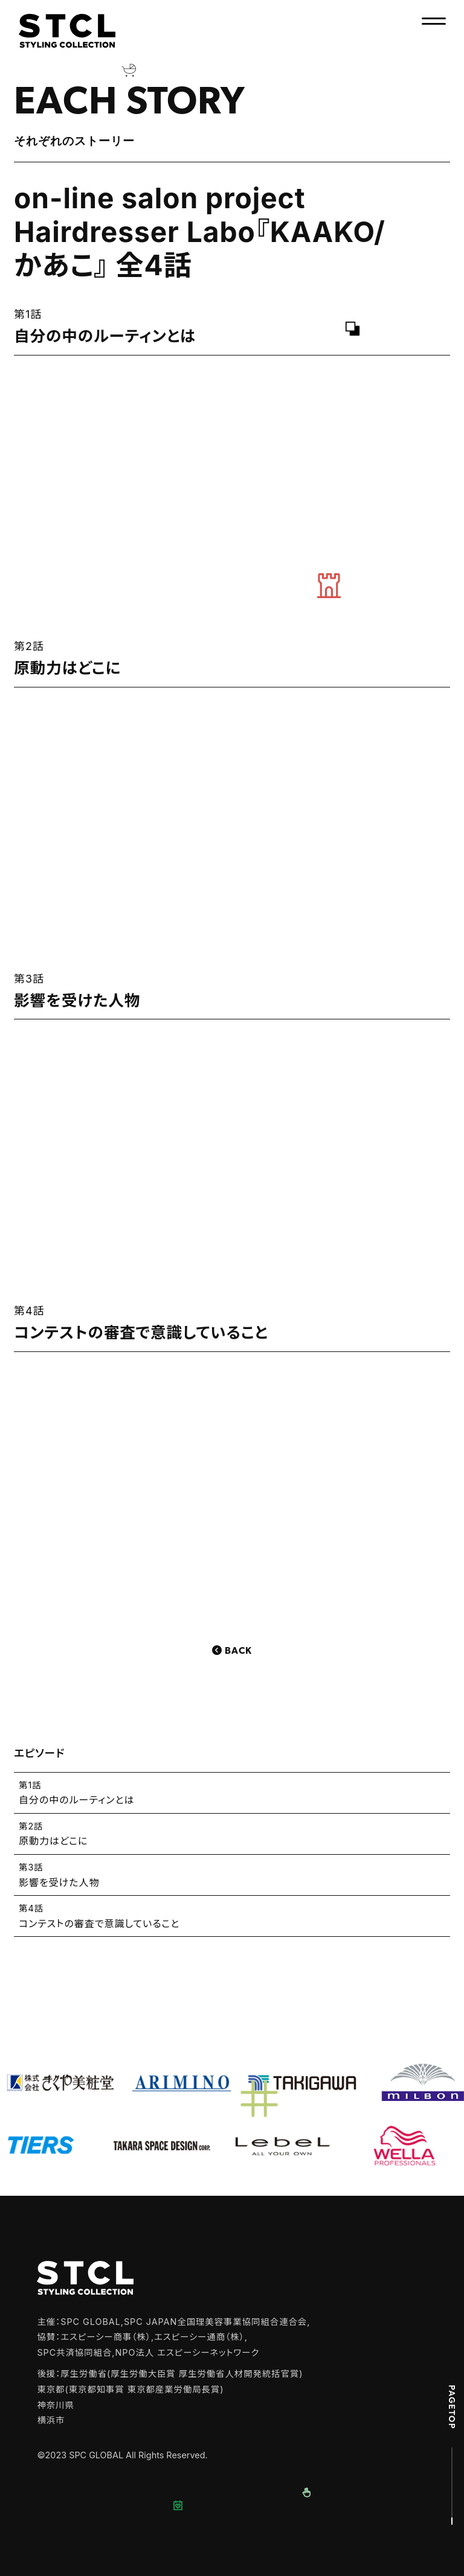 The height and width of the screenshot is (2576, 464). I want to click on view favorite or loved events, so click(178, 2505).